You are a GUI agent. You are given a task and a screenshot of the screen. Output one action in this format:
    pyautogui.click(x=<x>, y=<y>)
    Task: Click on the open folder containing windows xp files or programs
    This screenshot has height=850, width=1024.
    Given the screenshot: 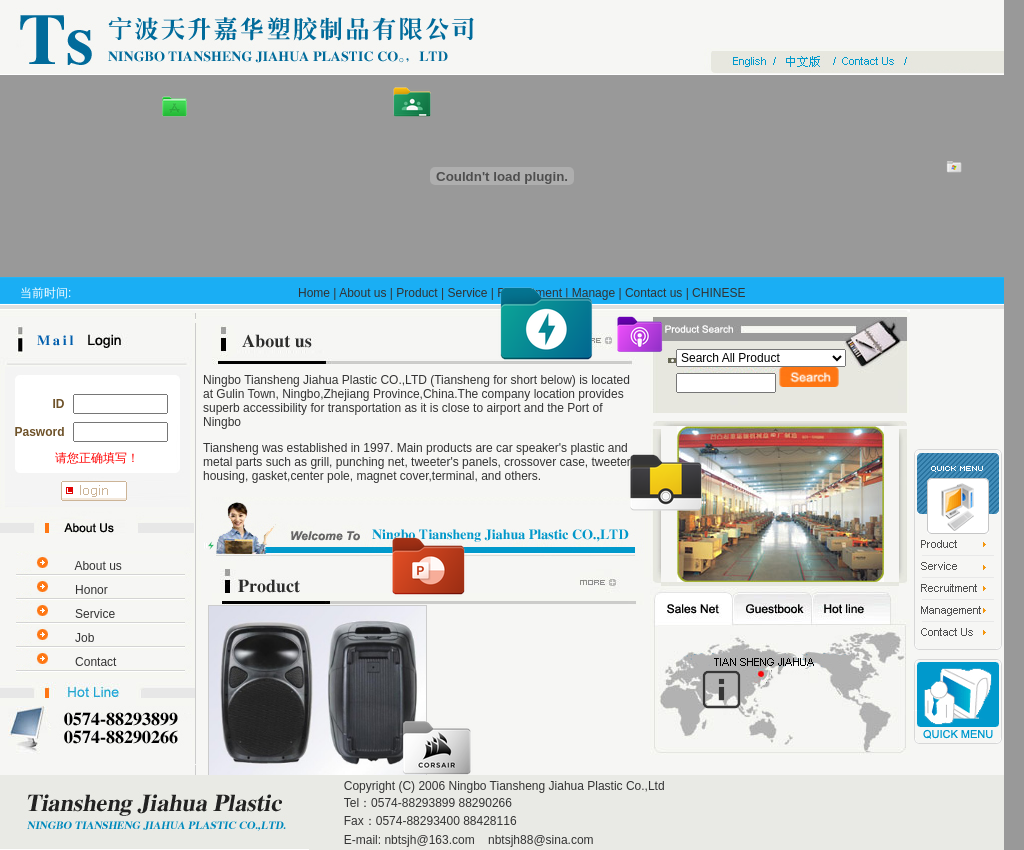 What is the action you would take?
    pyautogui.click(x=954, y=167)
    